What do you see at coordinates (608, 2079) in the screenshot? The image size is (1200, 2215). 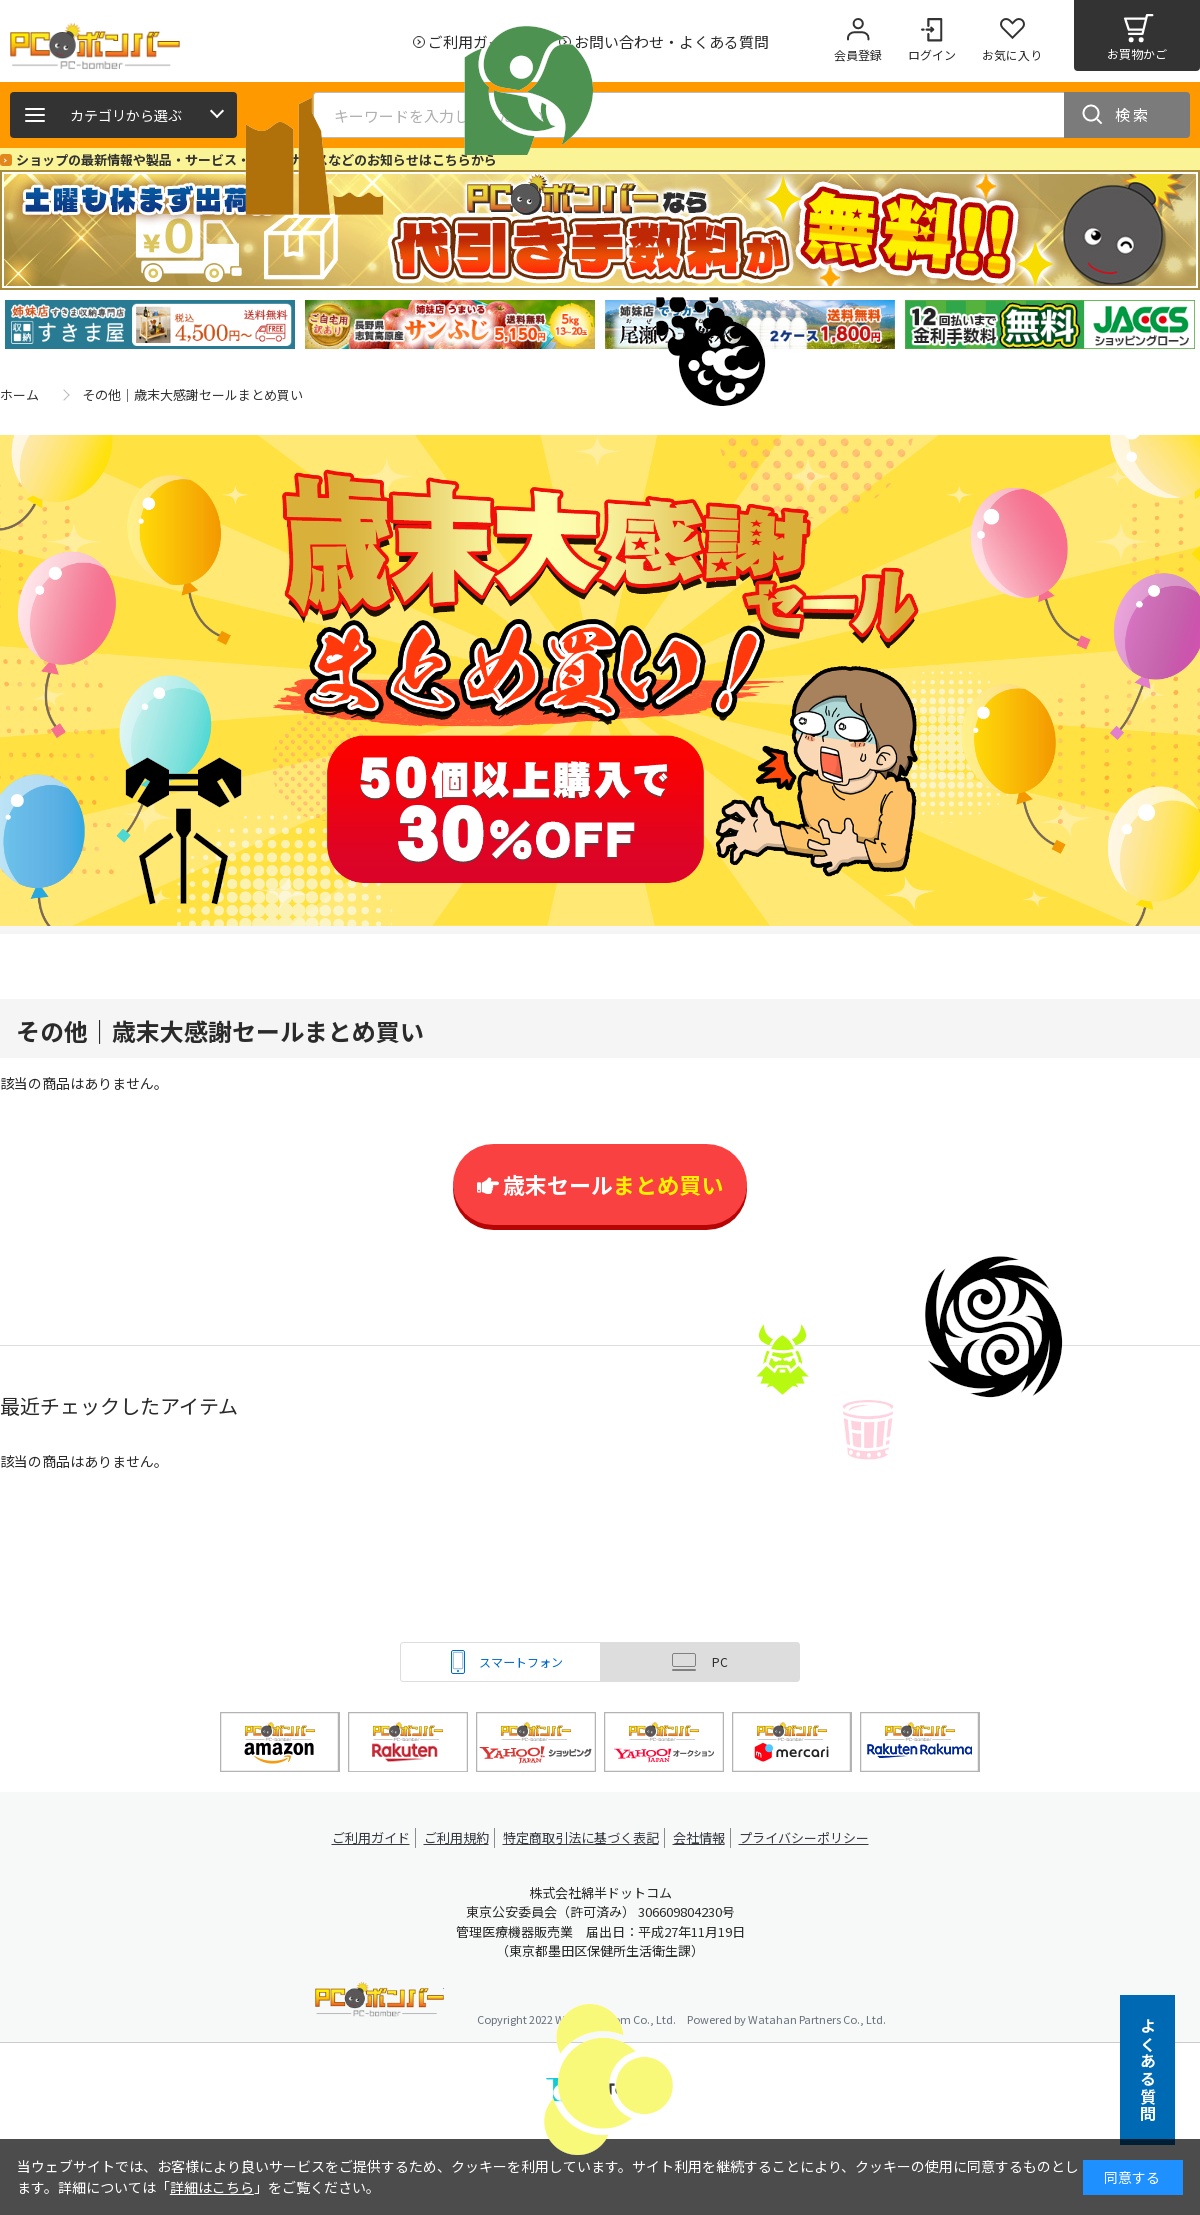 I see `view molecular or chemical information` at bounding box center [608, 2079].